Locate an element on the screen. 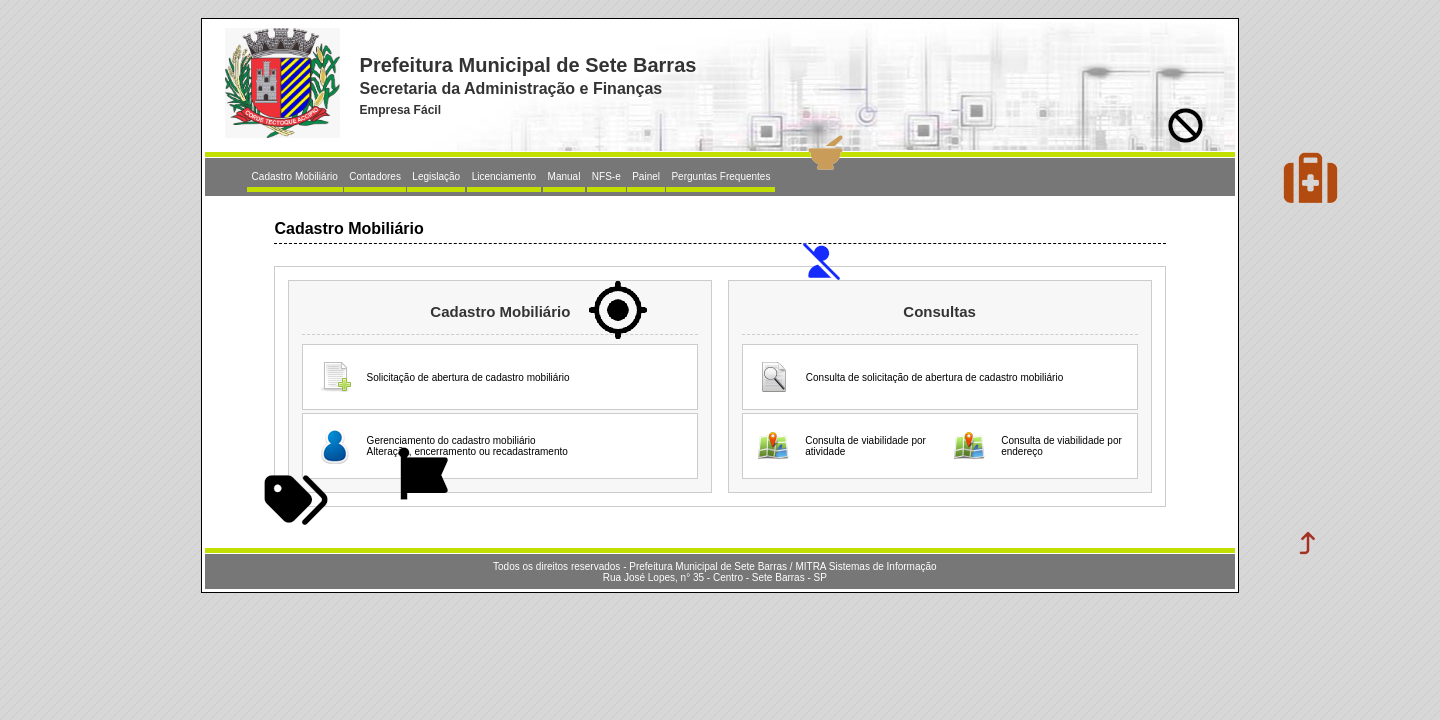  access pharmacy or medication features is located at coordinates (825, 152).